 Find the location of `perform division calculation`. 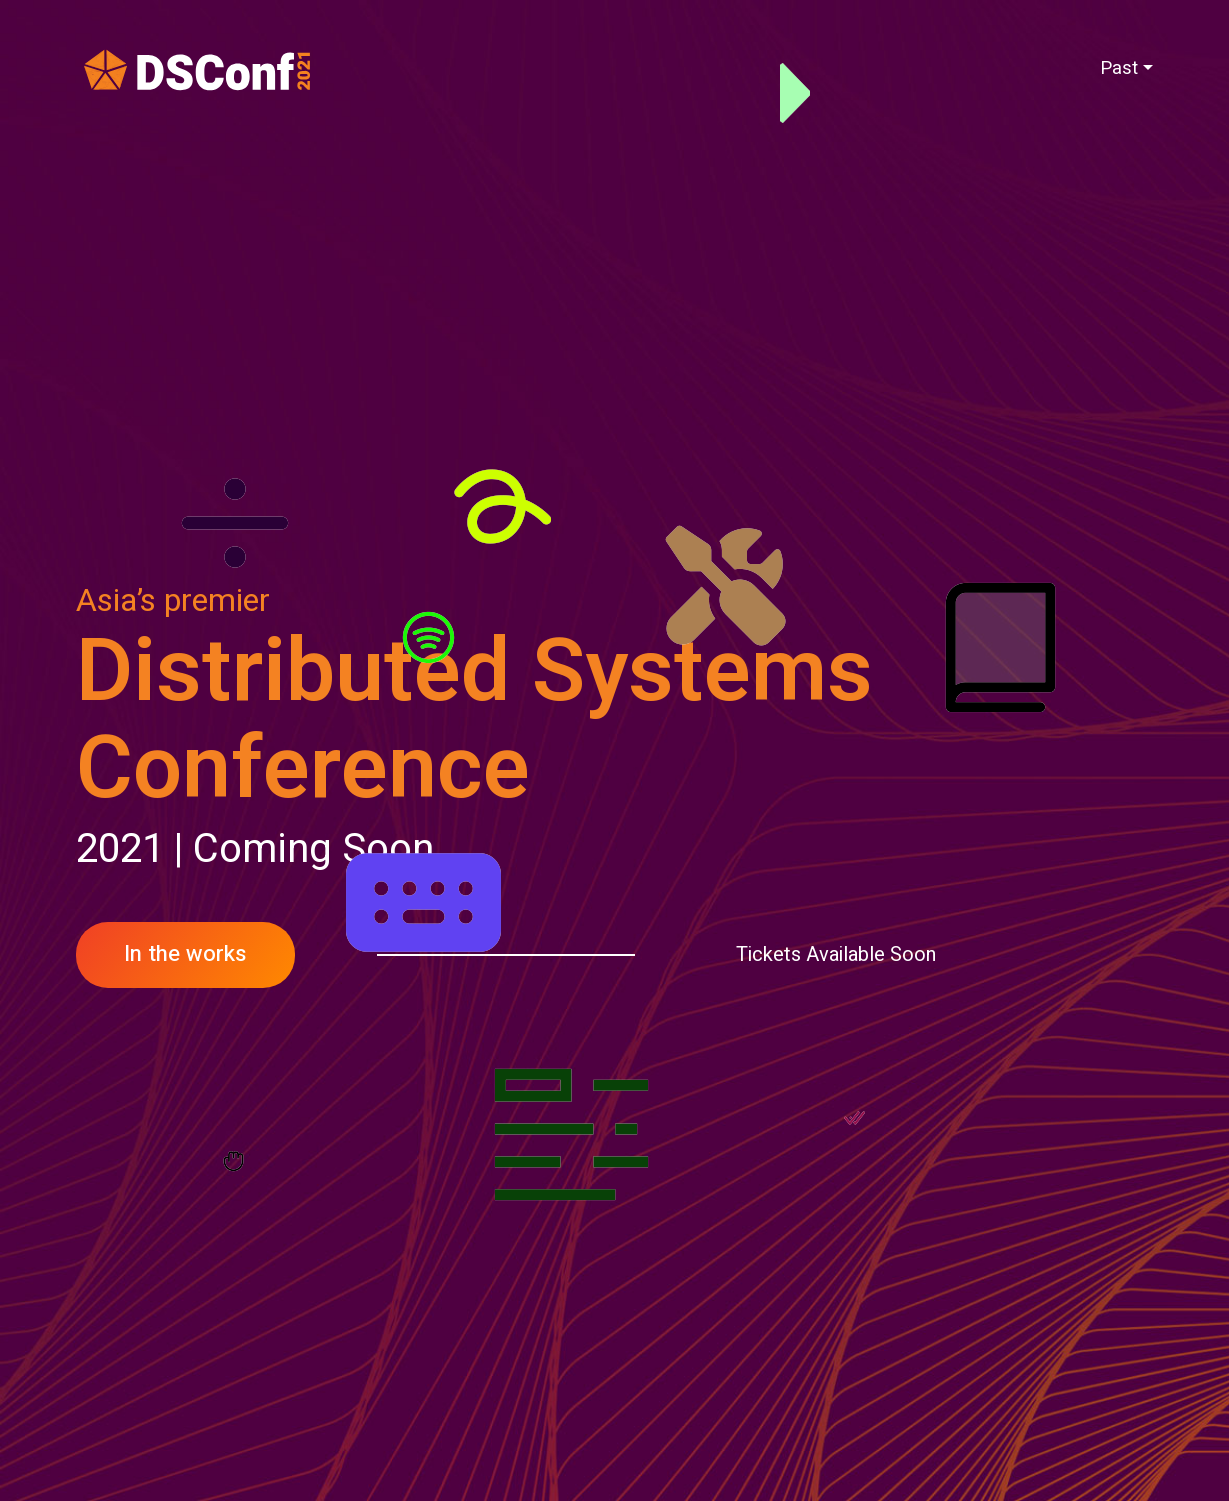

perform division calculation is located at coordinates (235, 523).